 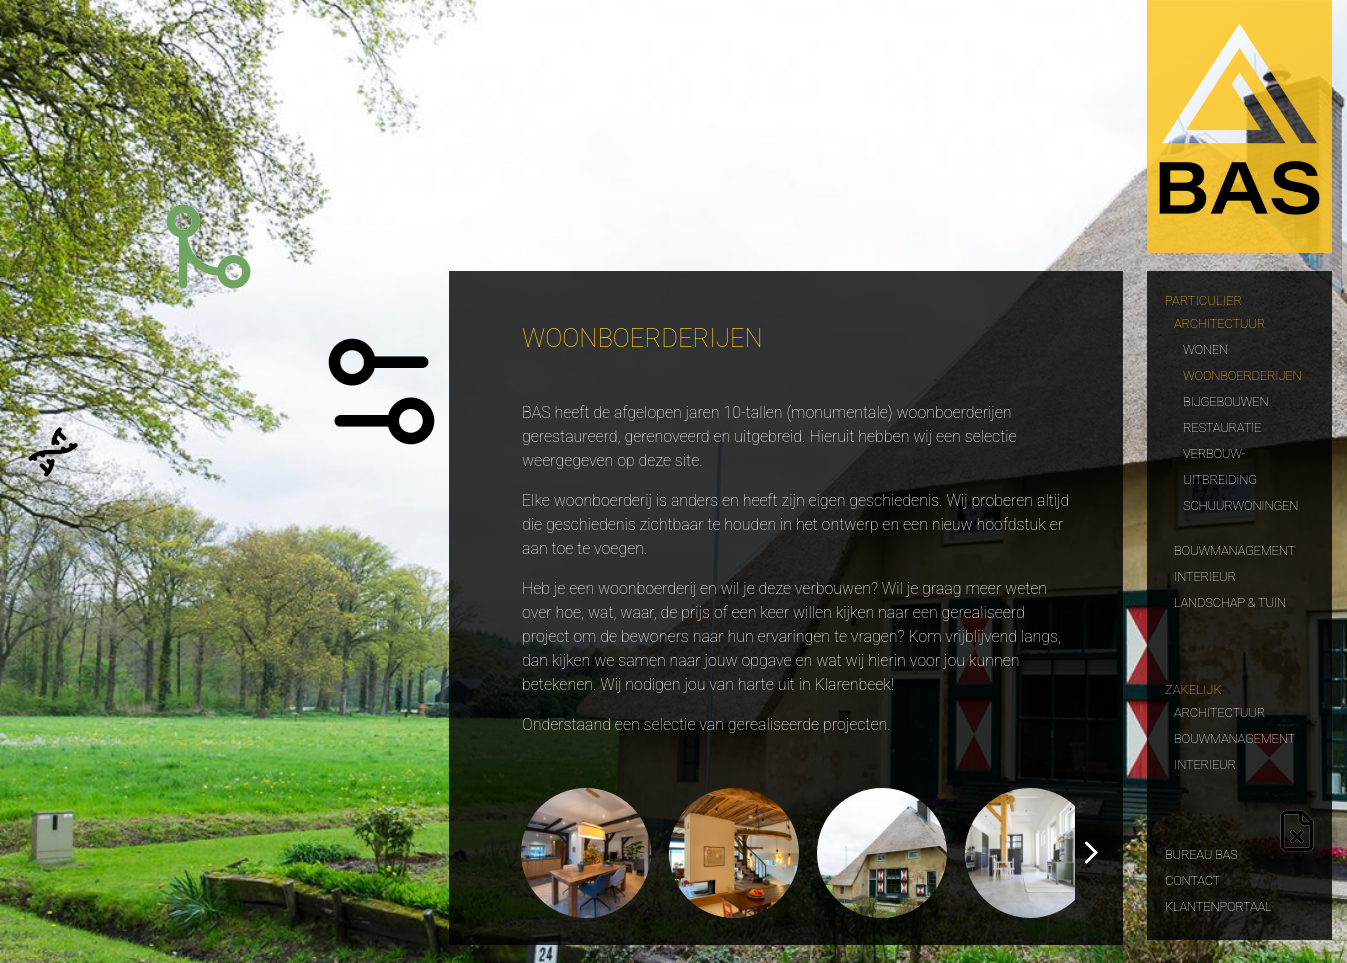 What do you see at coordinates (381, 391) in the screenshot?
I see `adjust settings or preferences` at bounding box center [381, 391].